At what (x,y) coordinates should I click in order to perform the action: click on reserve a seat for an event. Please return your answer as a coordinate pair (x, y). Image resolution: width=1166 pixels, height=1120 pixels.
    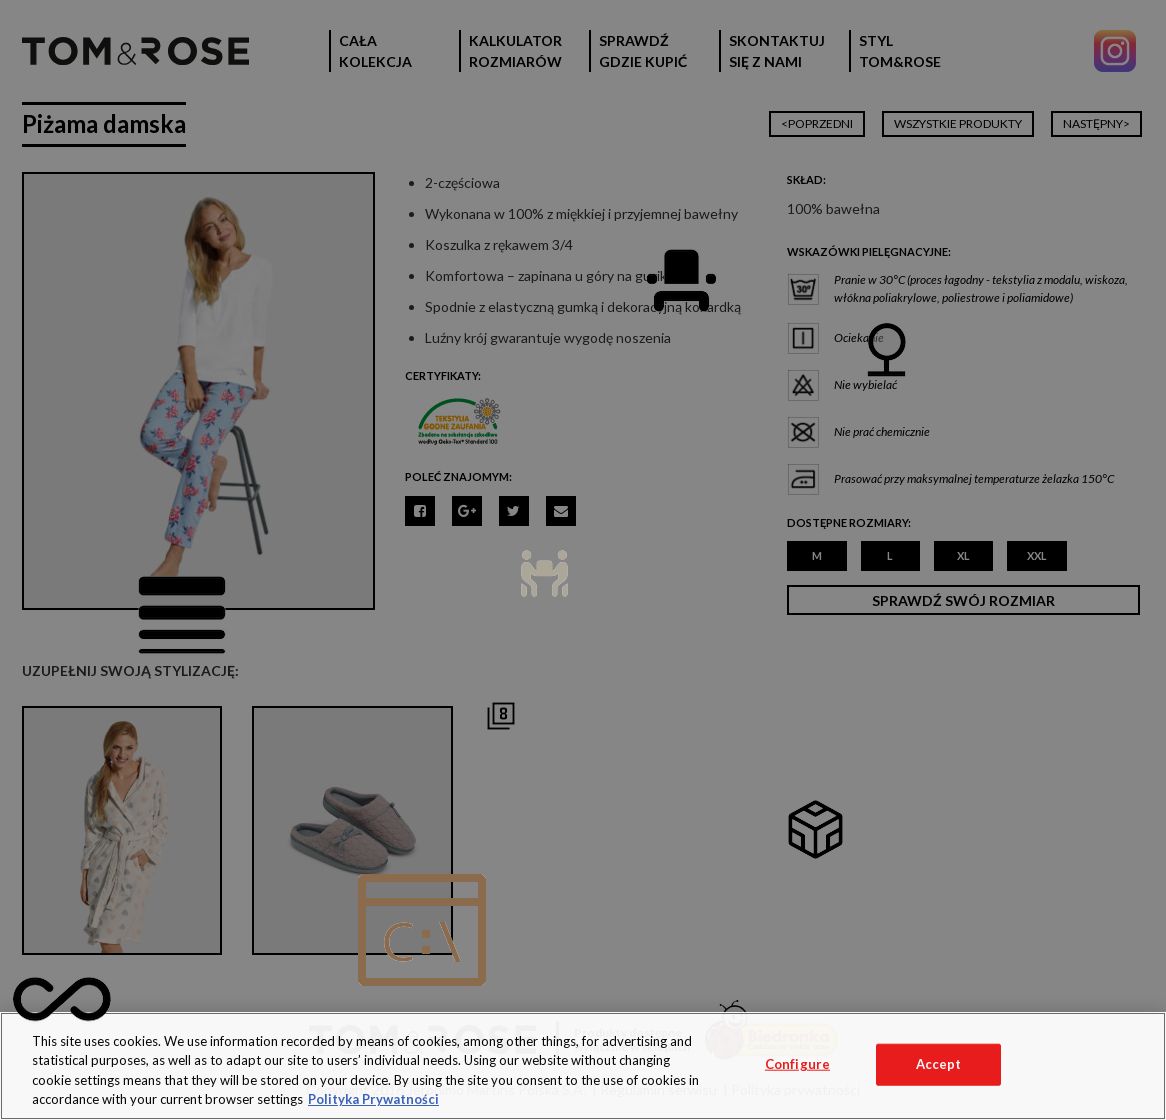
    Looking at the image, I should click on (681, 280).